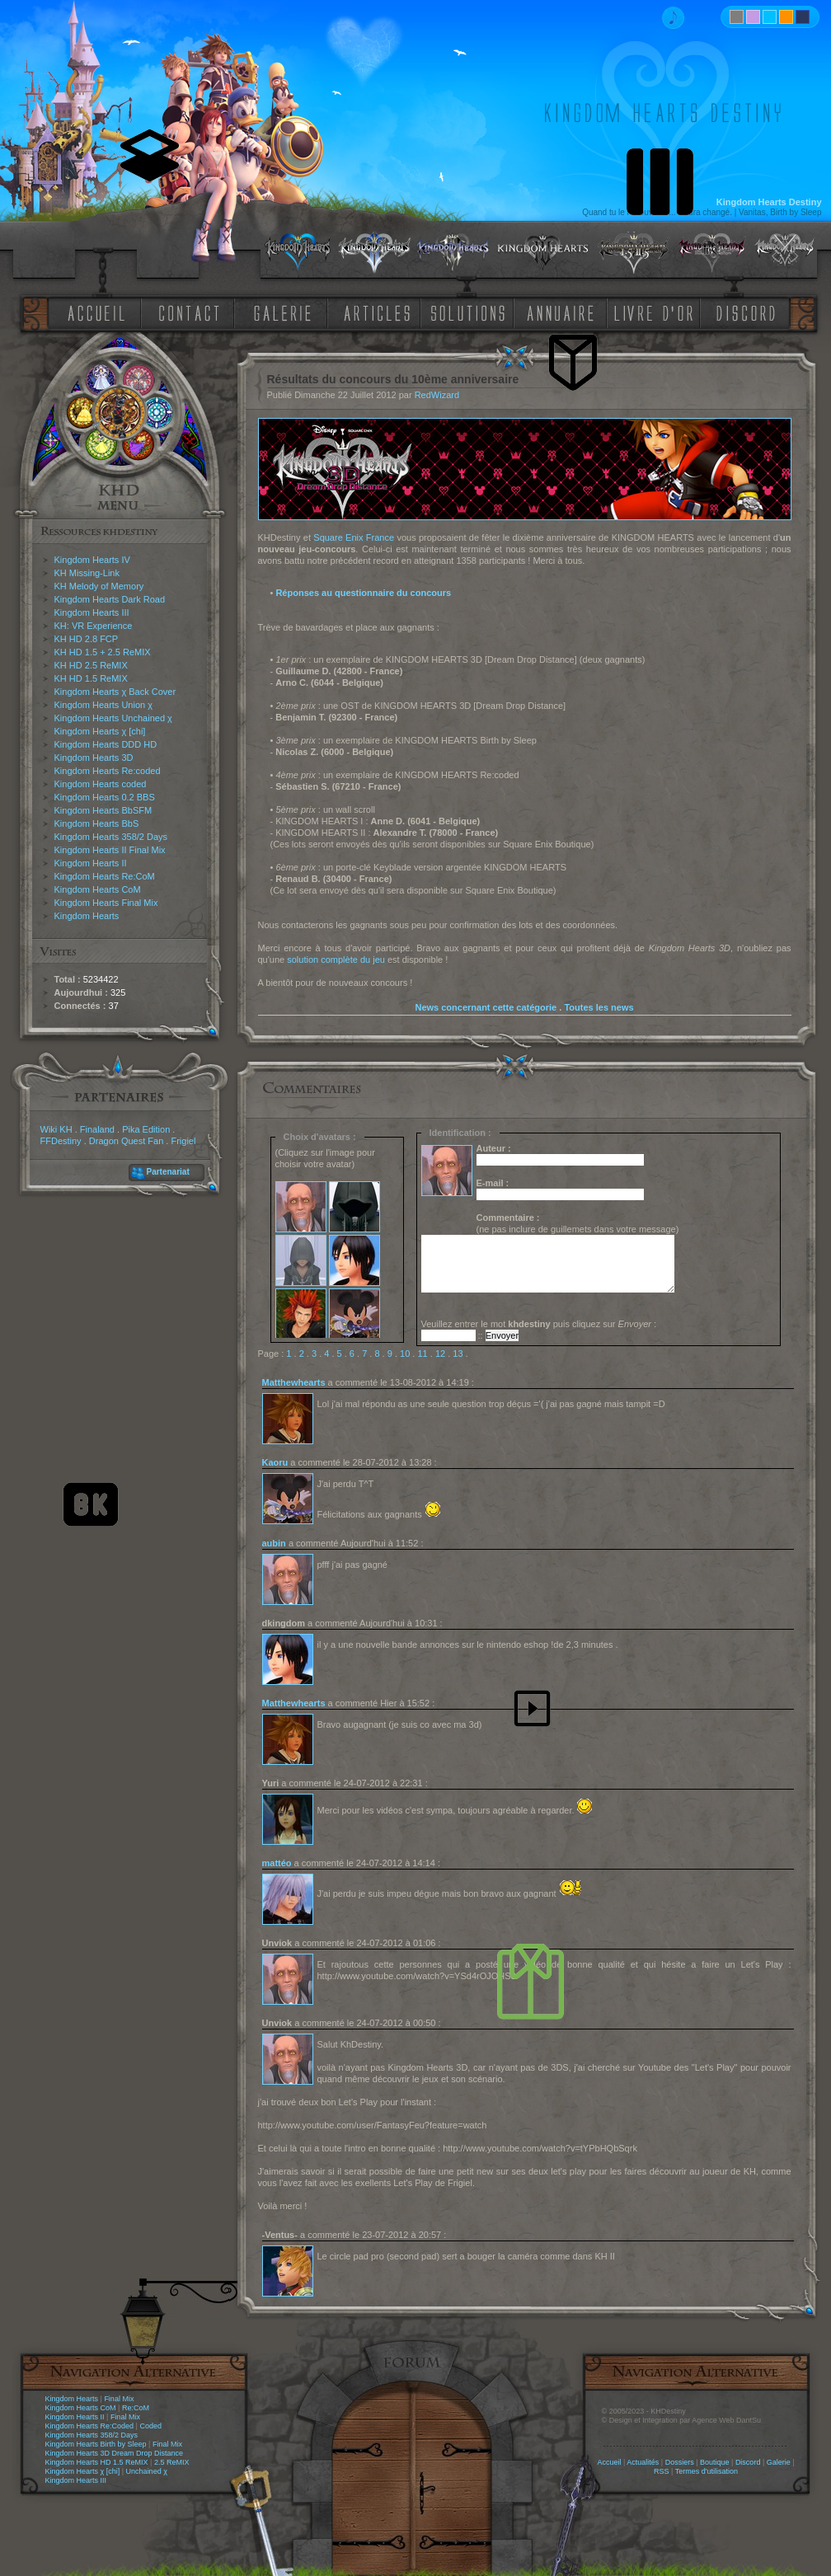 Image resolution: width=831 pixels, height=2576 pixels. I want to click on send layer backward in the stack, so click(149, 155).